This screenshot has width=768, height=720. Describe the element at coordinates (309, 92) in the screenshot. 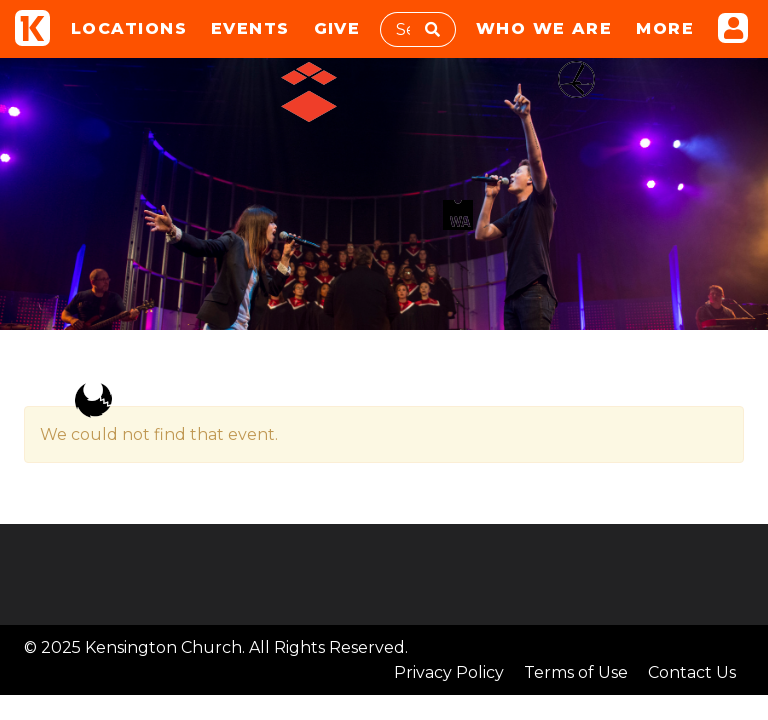

I see `instructure company logo` at that location.